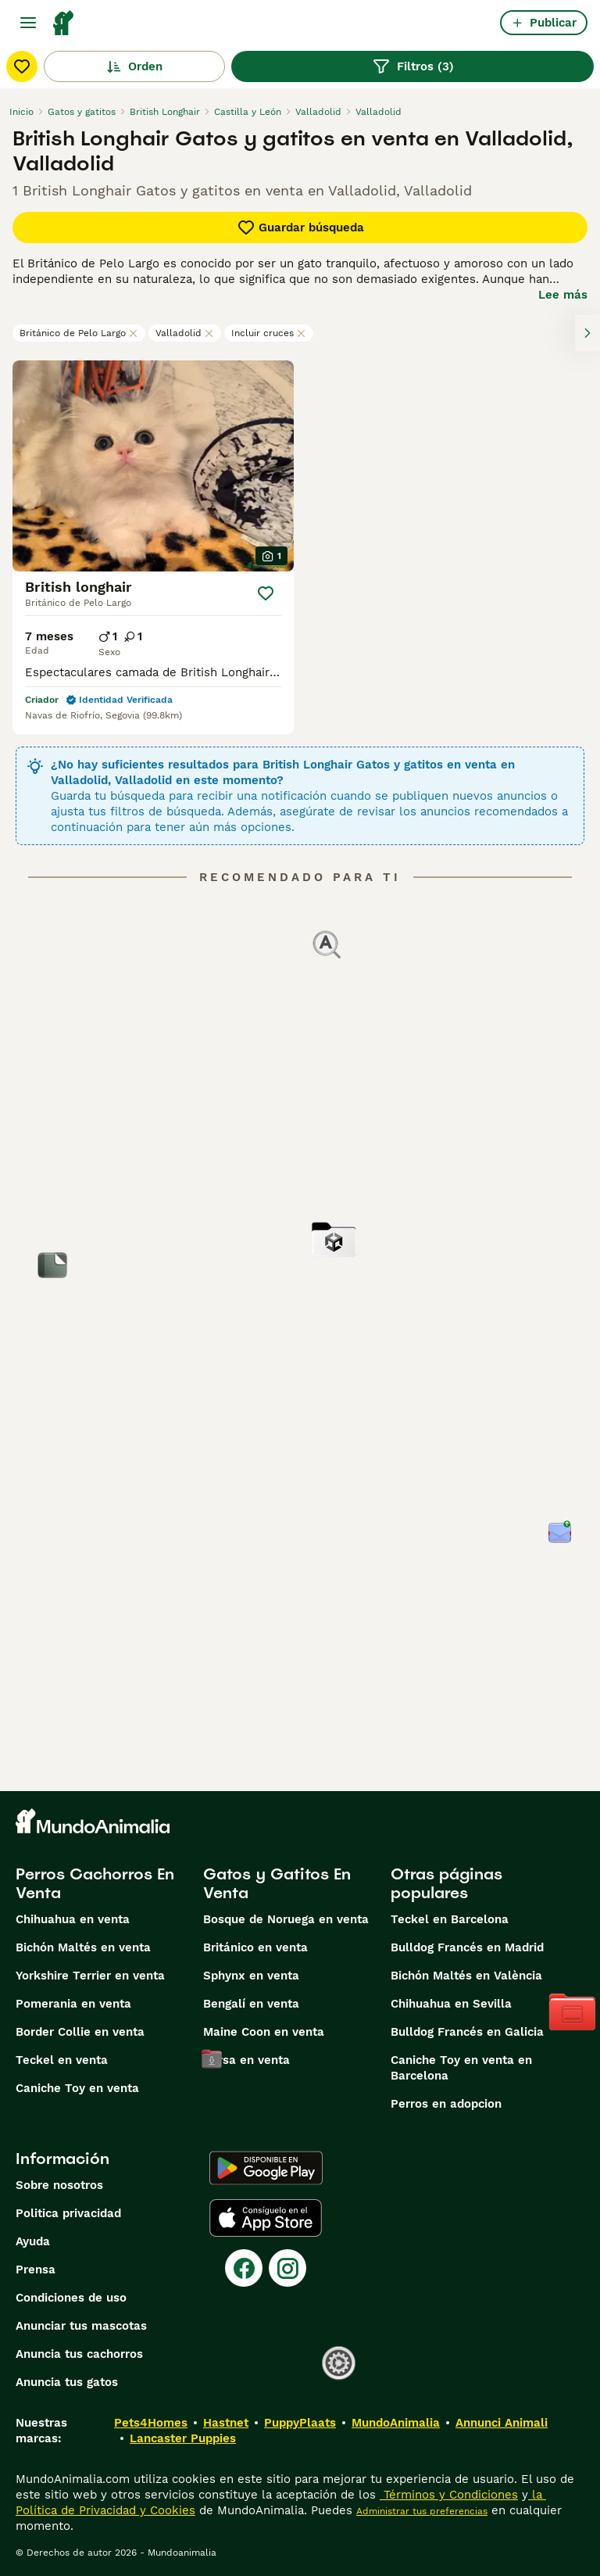 This screenshot has width=600, height=2576. I want to click on view or edit file properties, so click(338, 2363).